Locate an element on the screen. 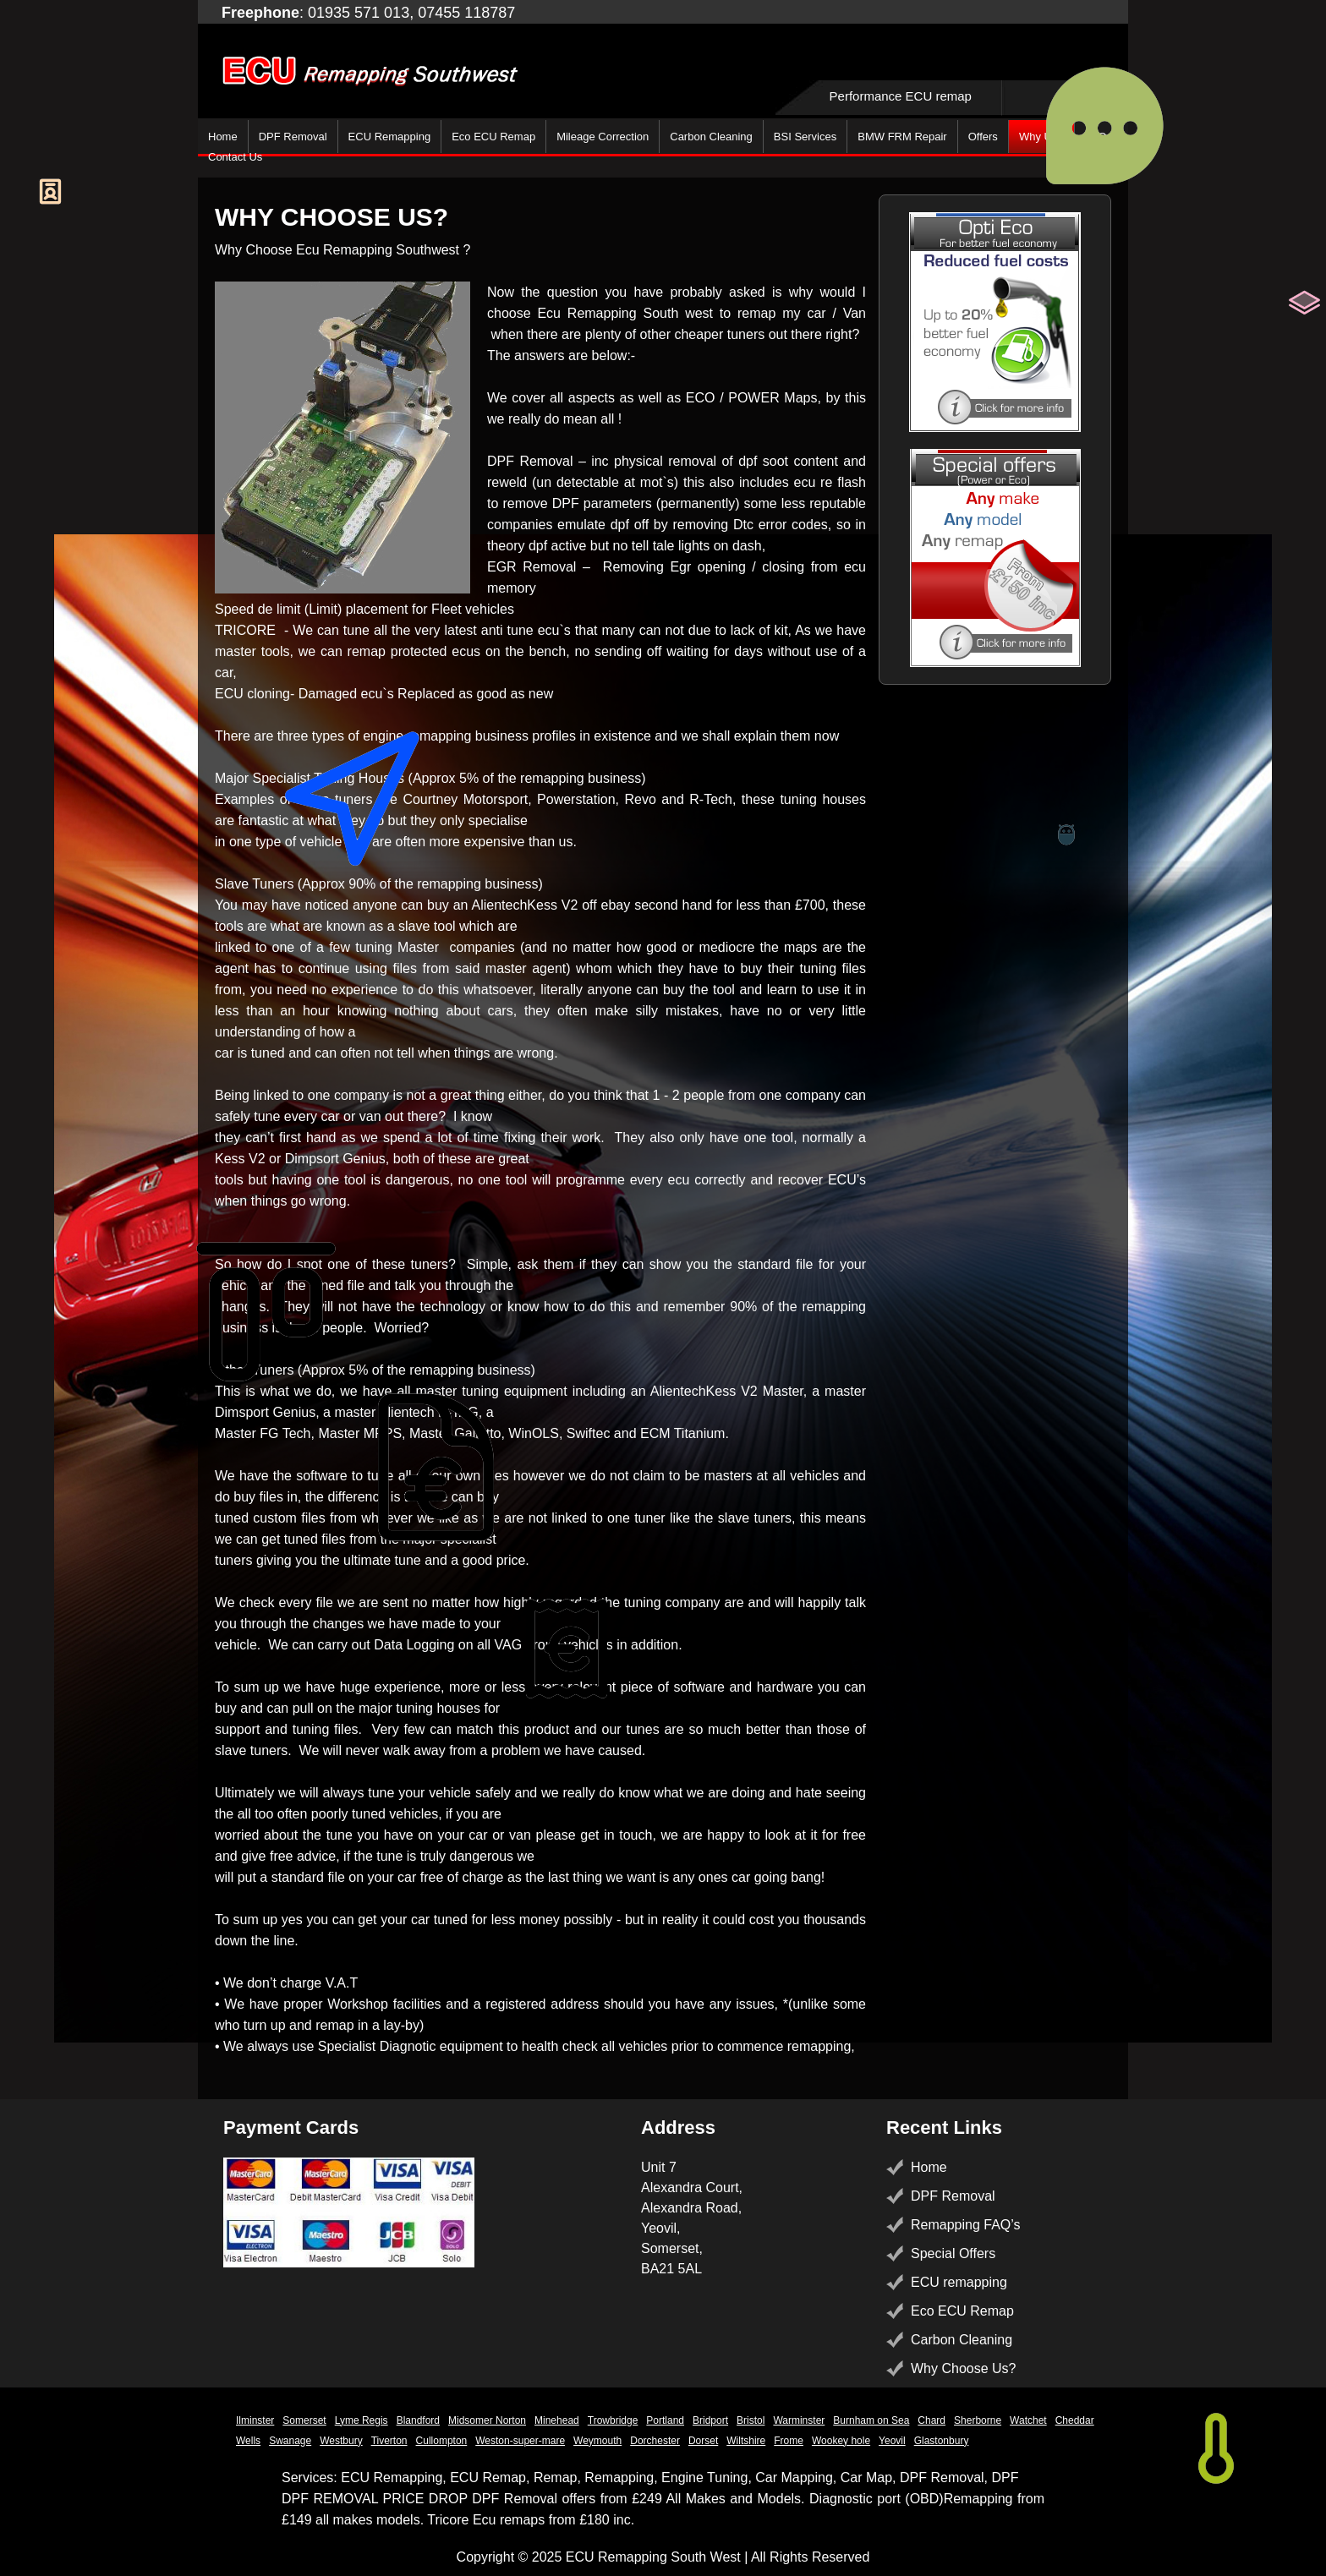  navigate to current location is located at coordinates (348, 801).